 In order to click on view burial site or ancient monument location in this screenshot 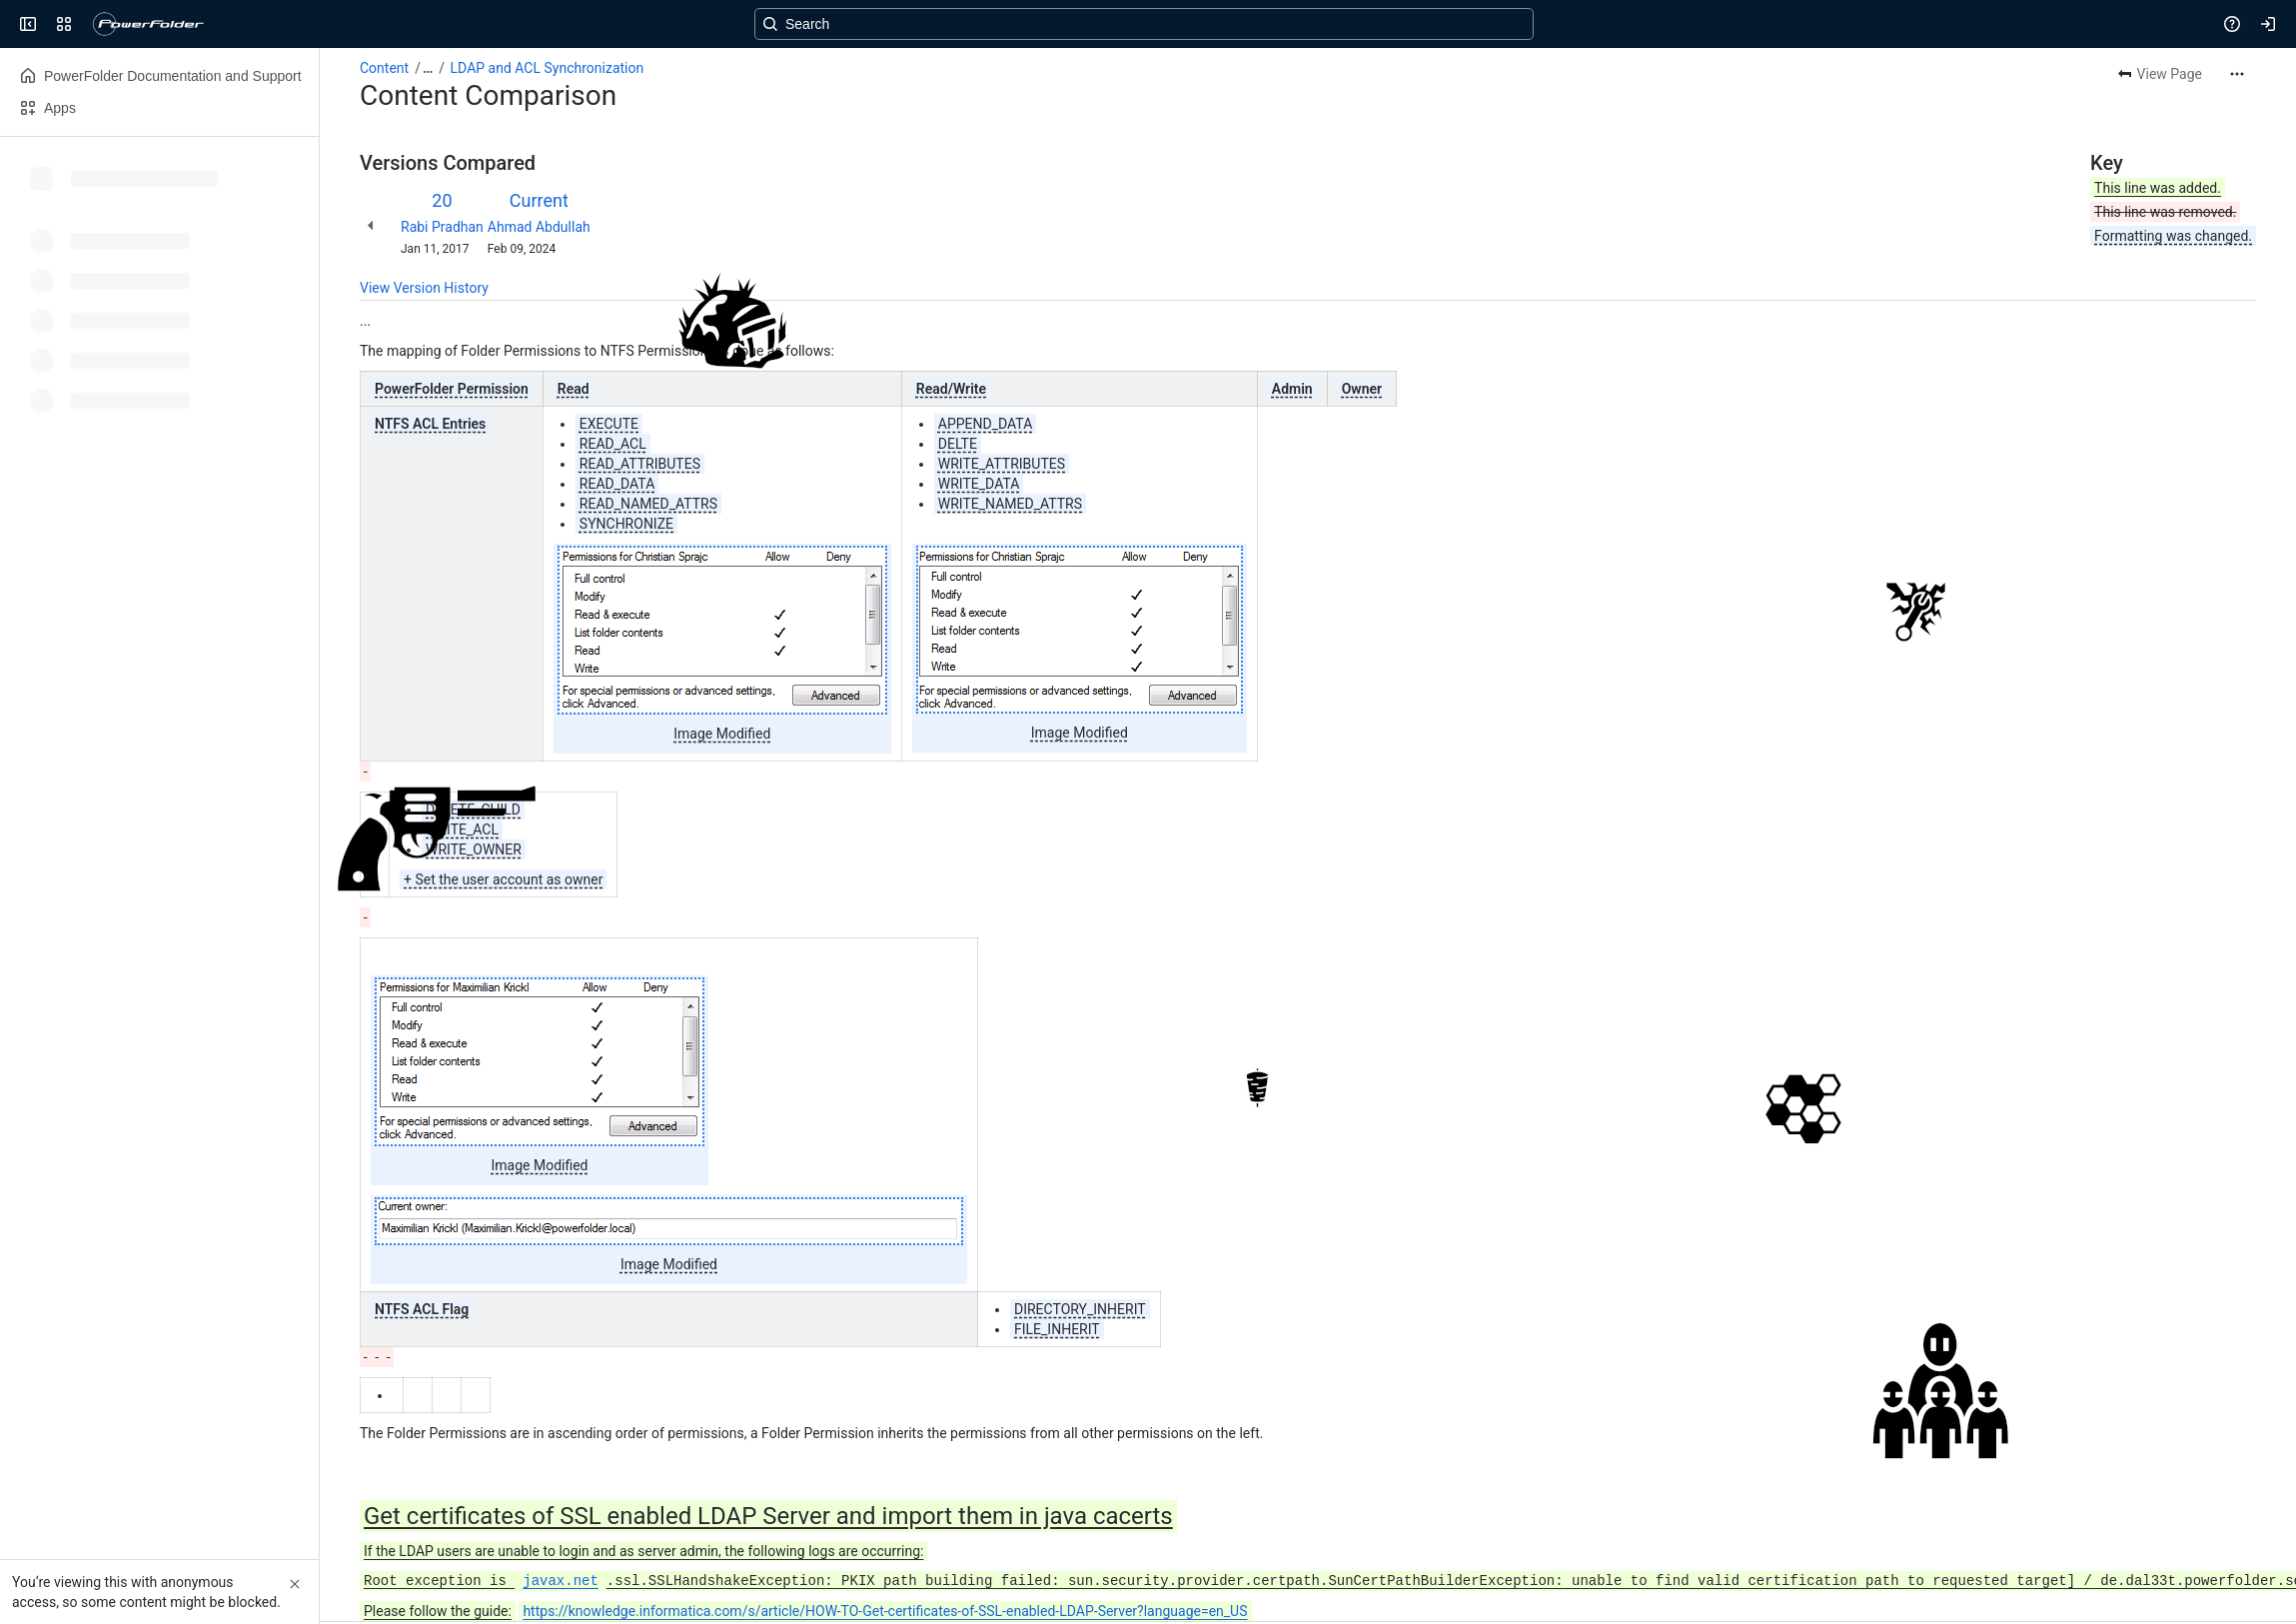, I will do `click(732, 320)`.